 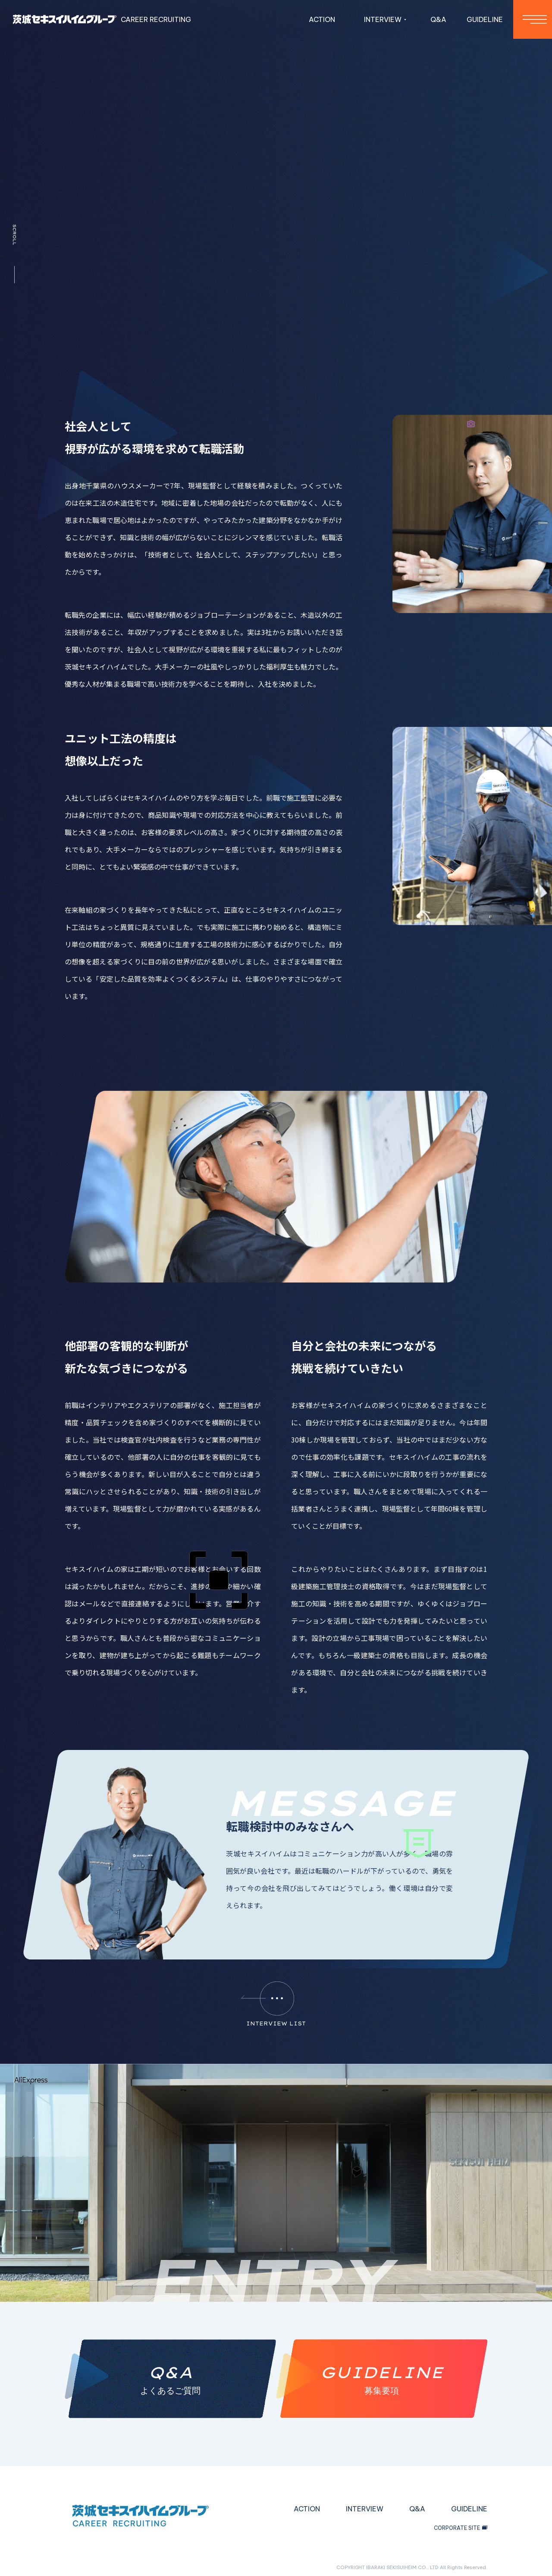 What do you see at coordinates (357, 2172) in the screenshot?
I see `access Google Dialogflow conversational AI platform` at bounding box center [357, 2172].